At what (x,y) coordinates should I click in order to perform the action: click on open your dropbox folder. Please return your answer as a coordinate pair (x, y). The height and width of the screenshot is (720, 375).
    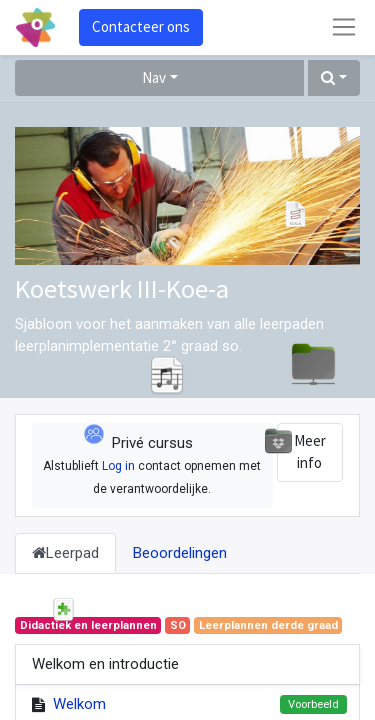
    Looking at the image, I should click on (278, 440).